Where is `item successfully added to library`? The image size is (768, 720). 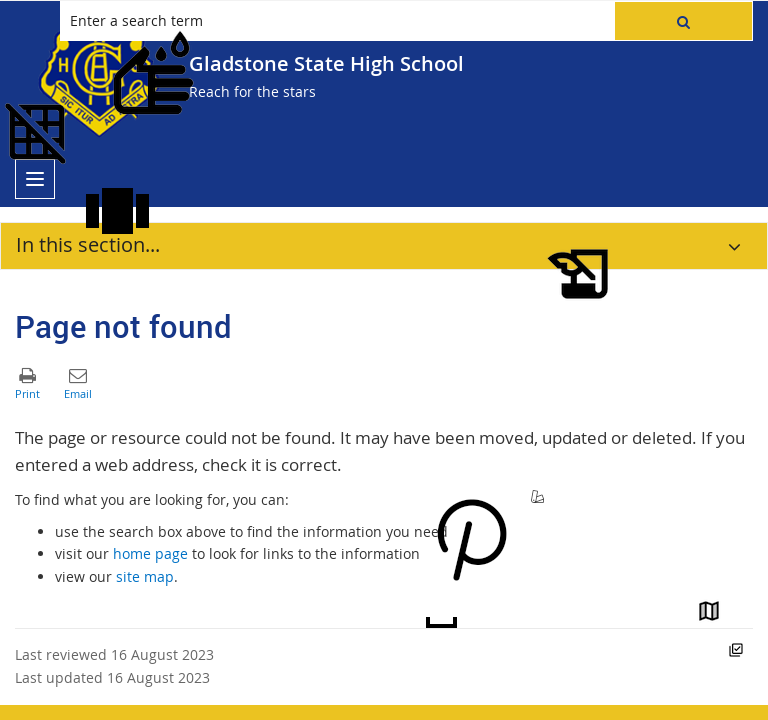 item successfully added to library is located at coordinates (736, 650).